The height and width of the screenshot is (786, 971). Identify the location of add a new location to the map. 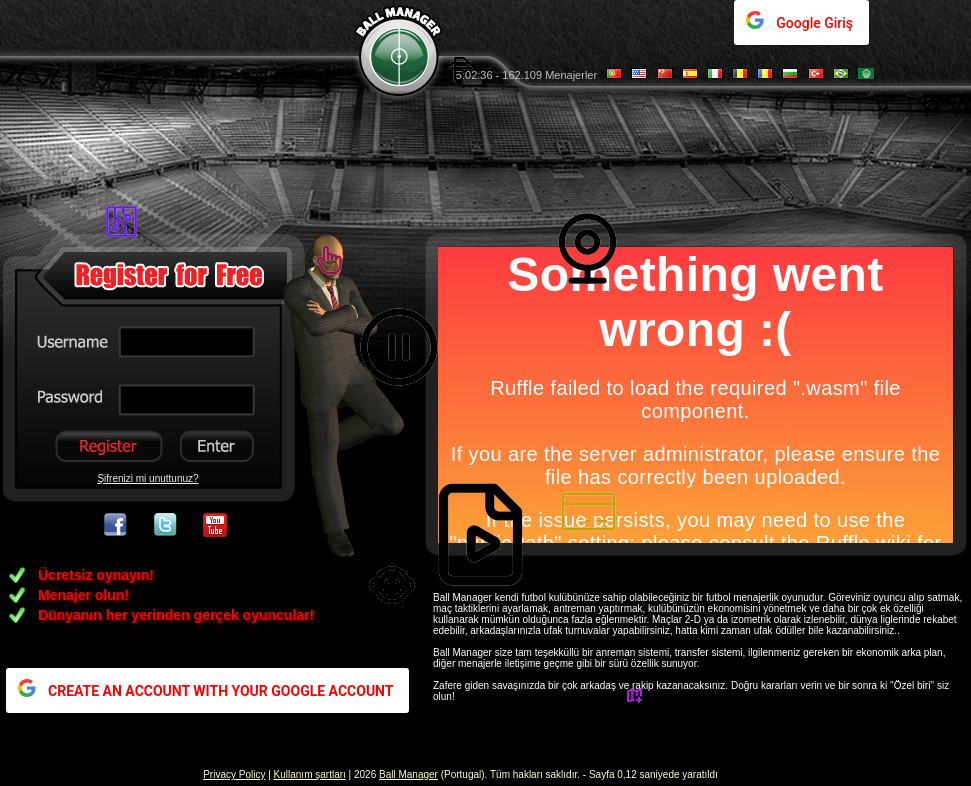
(634, 695).